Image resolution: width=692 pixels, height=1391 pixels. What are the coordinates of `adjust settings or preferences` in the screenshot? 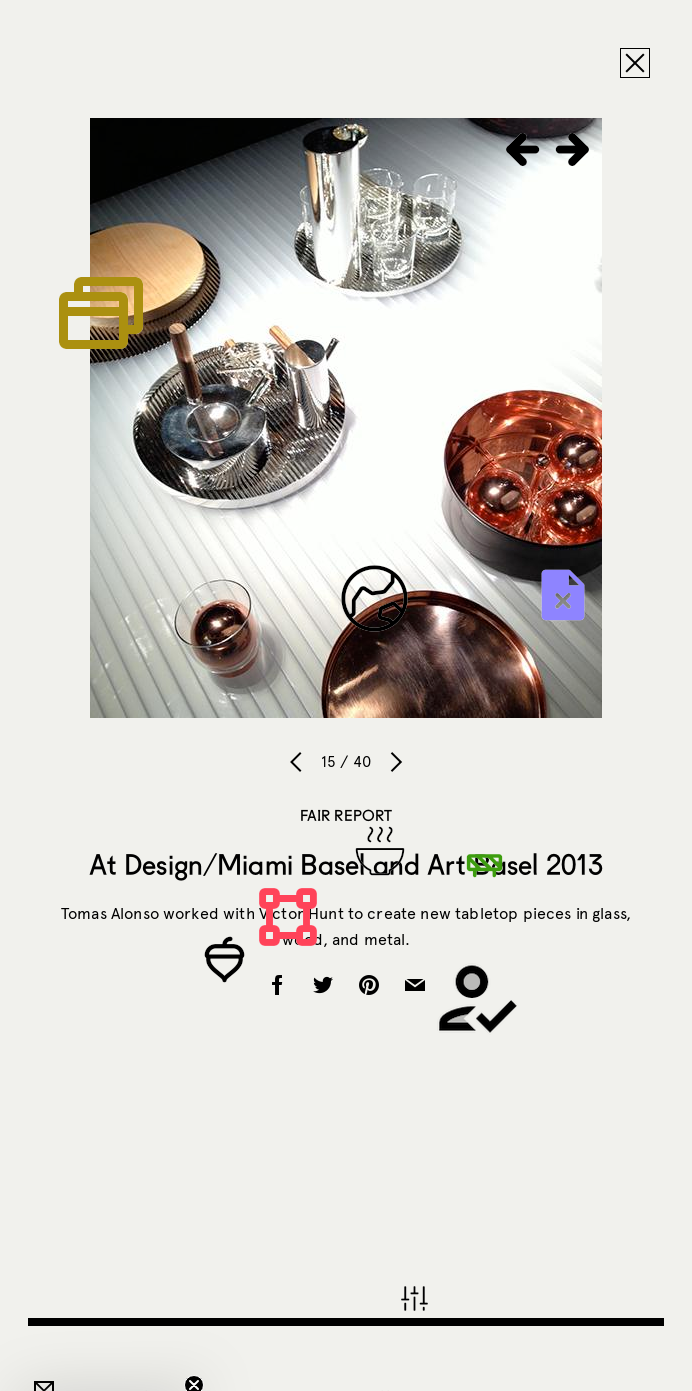 It's located at (414, 1298).